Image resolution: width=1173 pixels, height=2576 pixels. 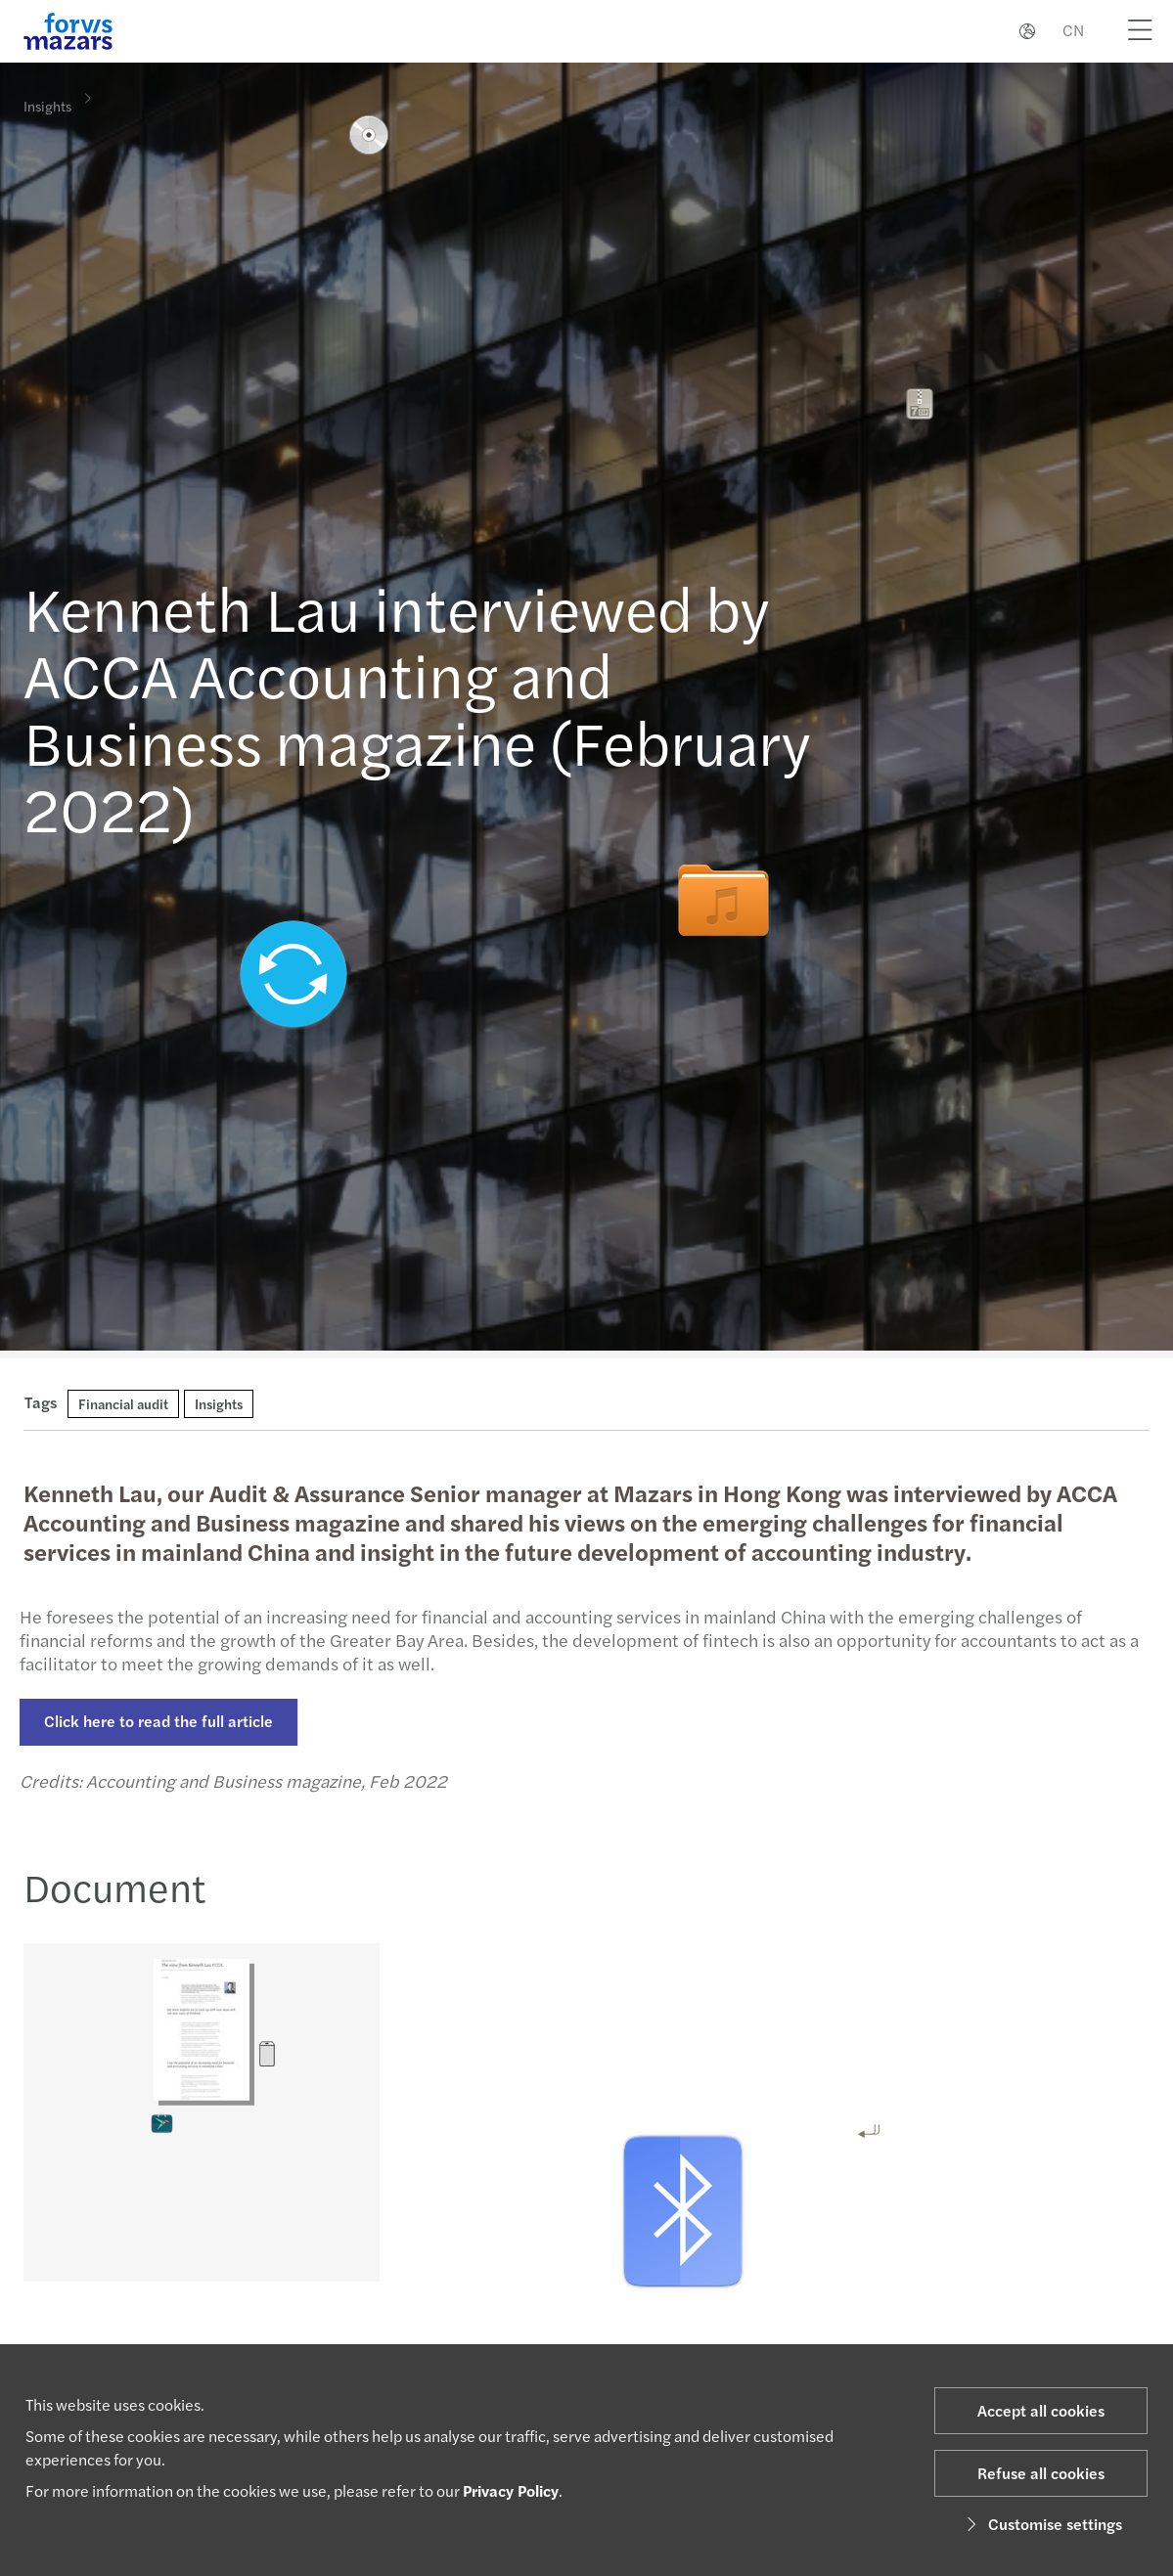 What do you see at coordinates (369, 135) in the screenshot?
I see `indicates a DVD-R disc drive or media` at bounding box center [369, 135].